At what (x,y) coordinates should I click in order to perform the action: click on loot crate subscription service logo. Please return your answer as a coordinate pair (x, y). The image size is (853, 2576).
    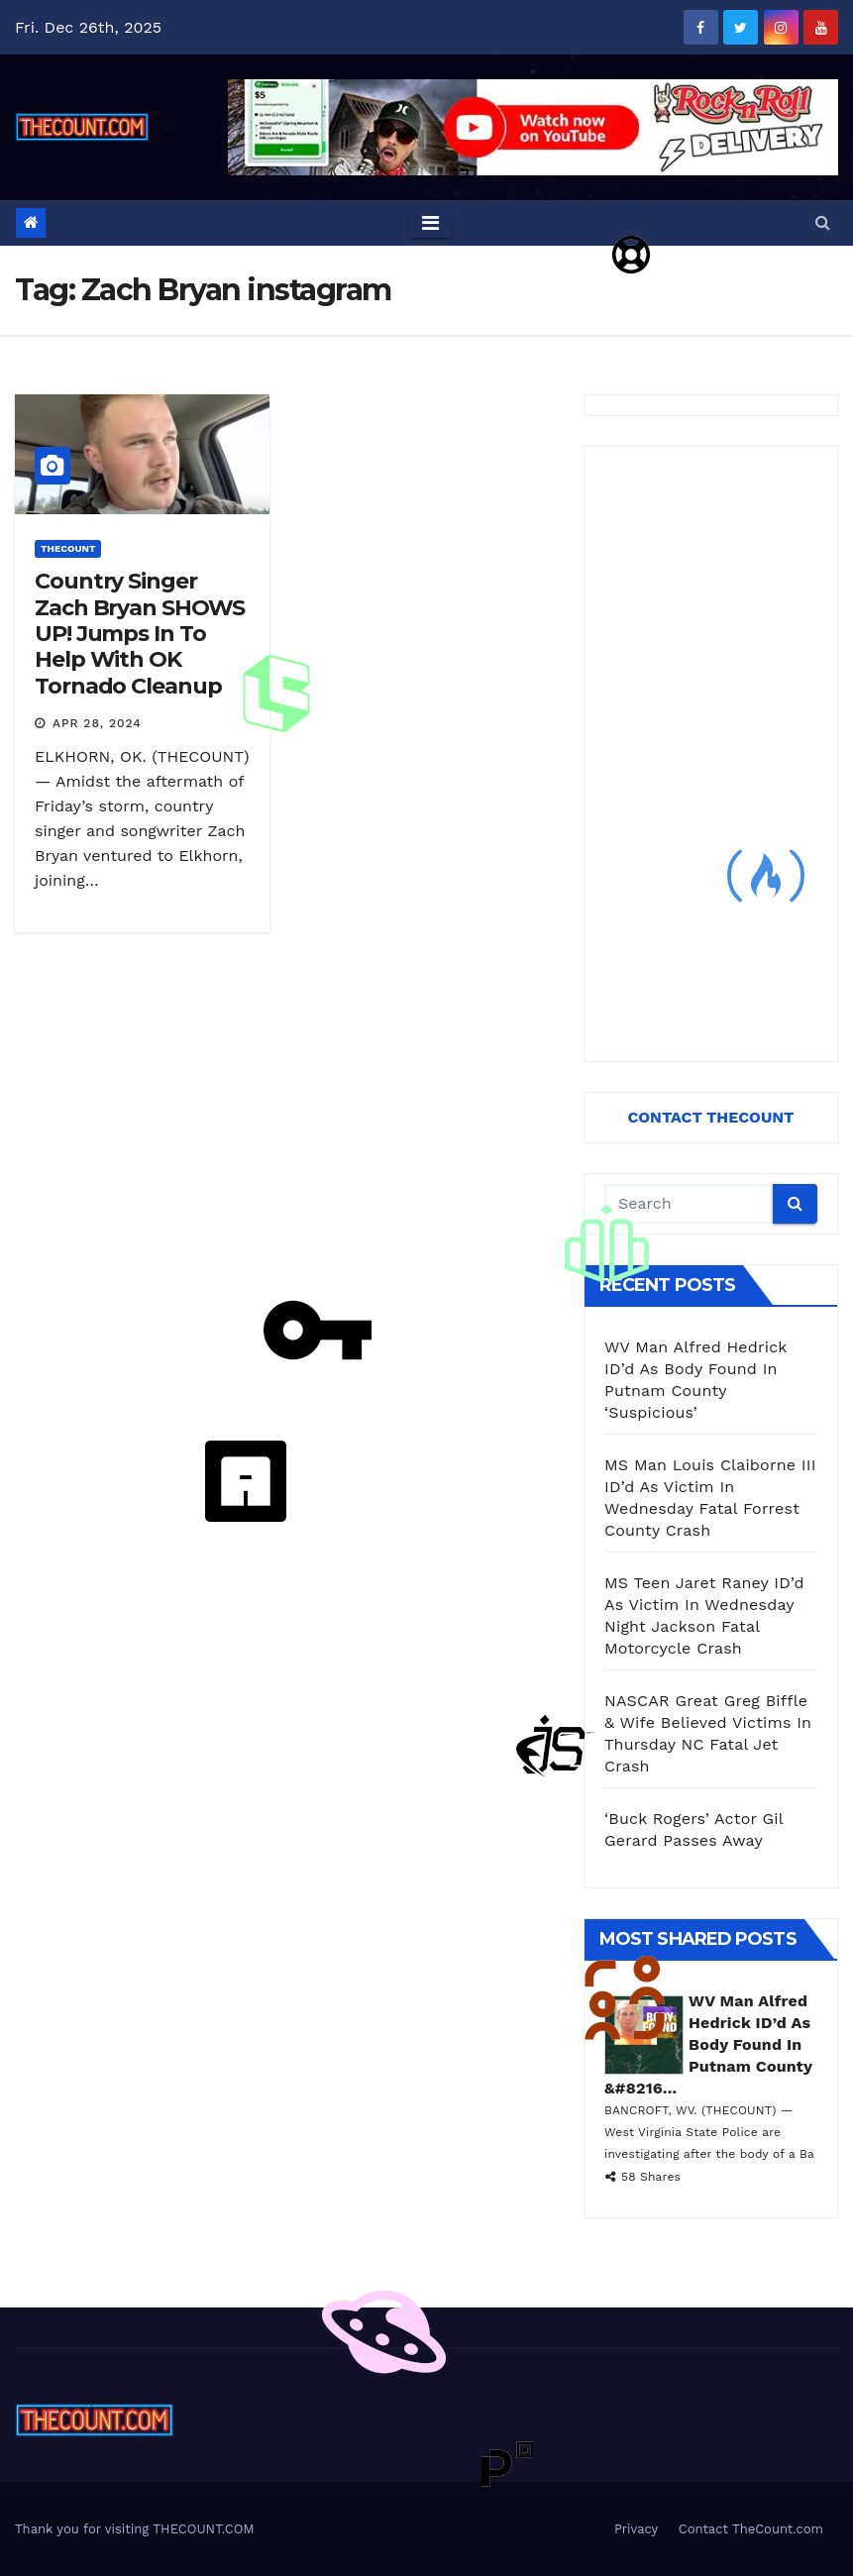
    Looking at the image, I should click on (276, 694).